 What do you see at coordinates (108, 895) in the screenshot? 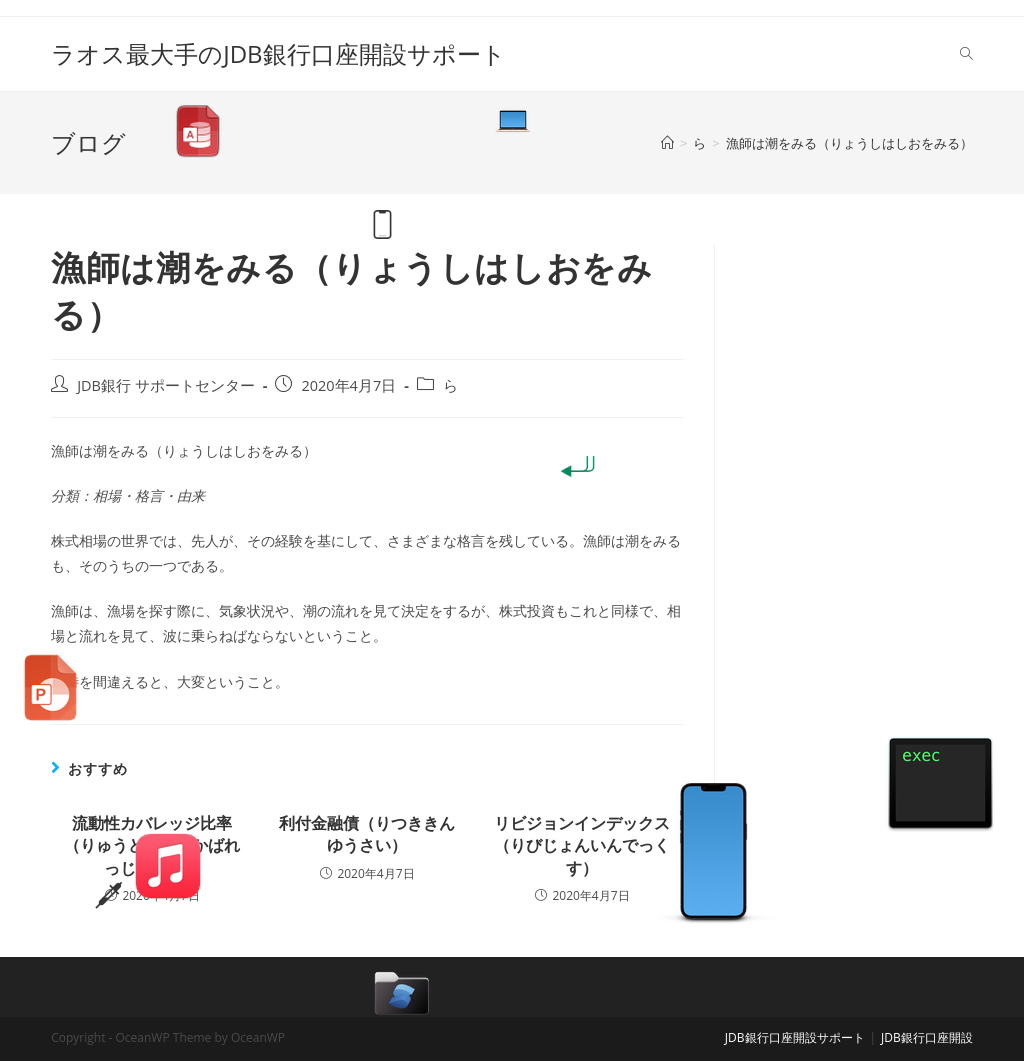
I see `open color picker tool` at bounding box center [108, 895].